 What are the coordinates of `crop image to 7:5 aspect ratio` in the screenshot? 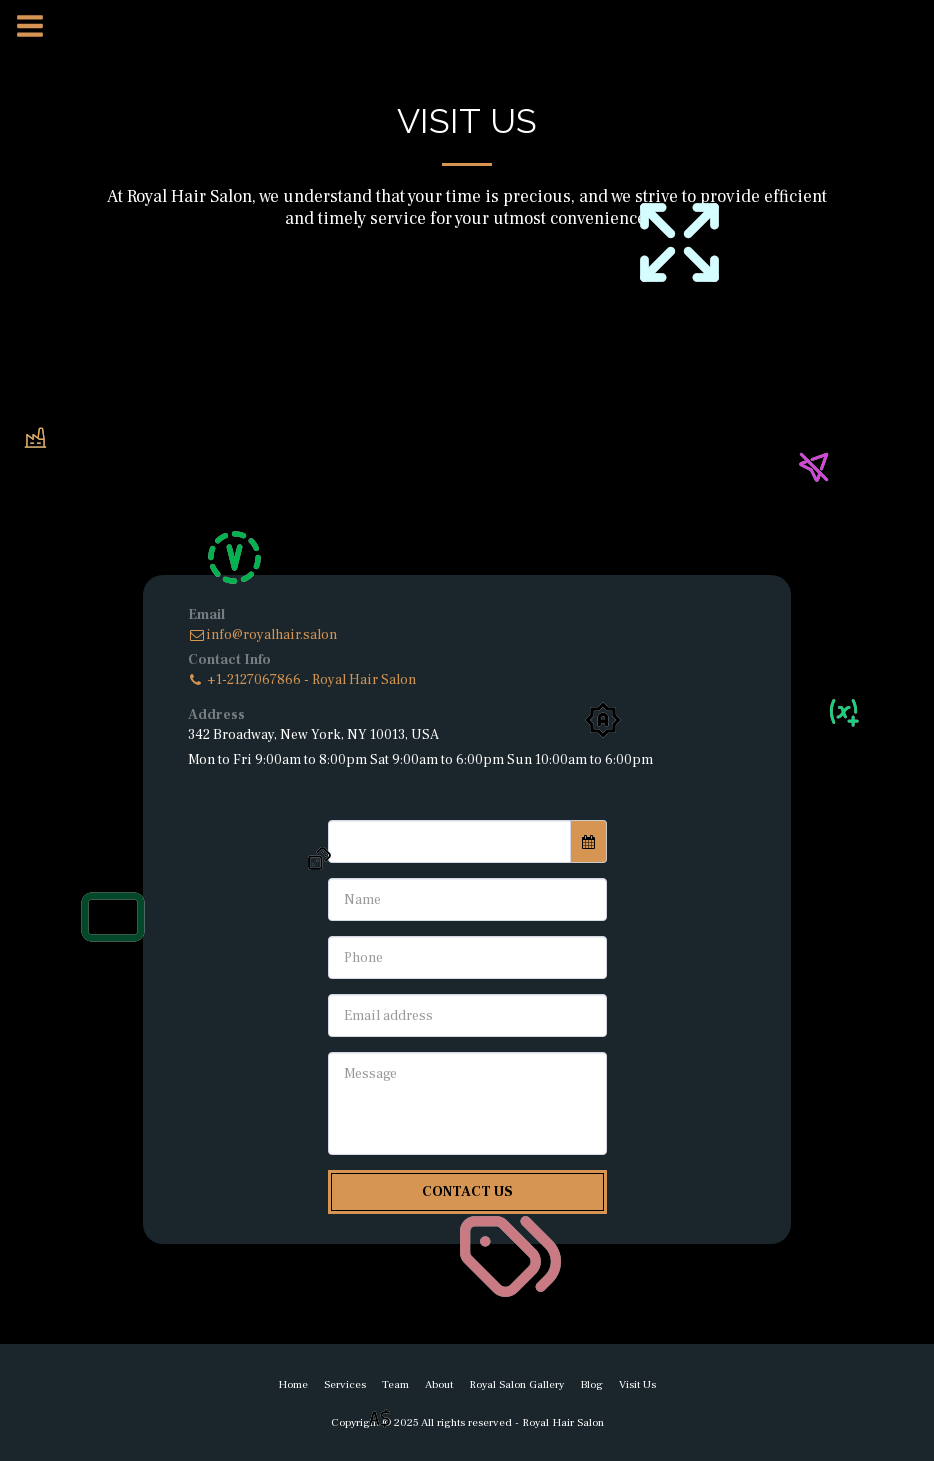 It's located at (113, 917).